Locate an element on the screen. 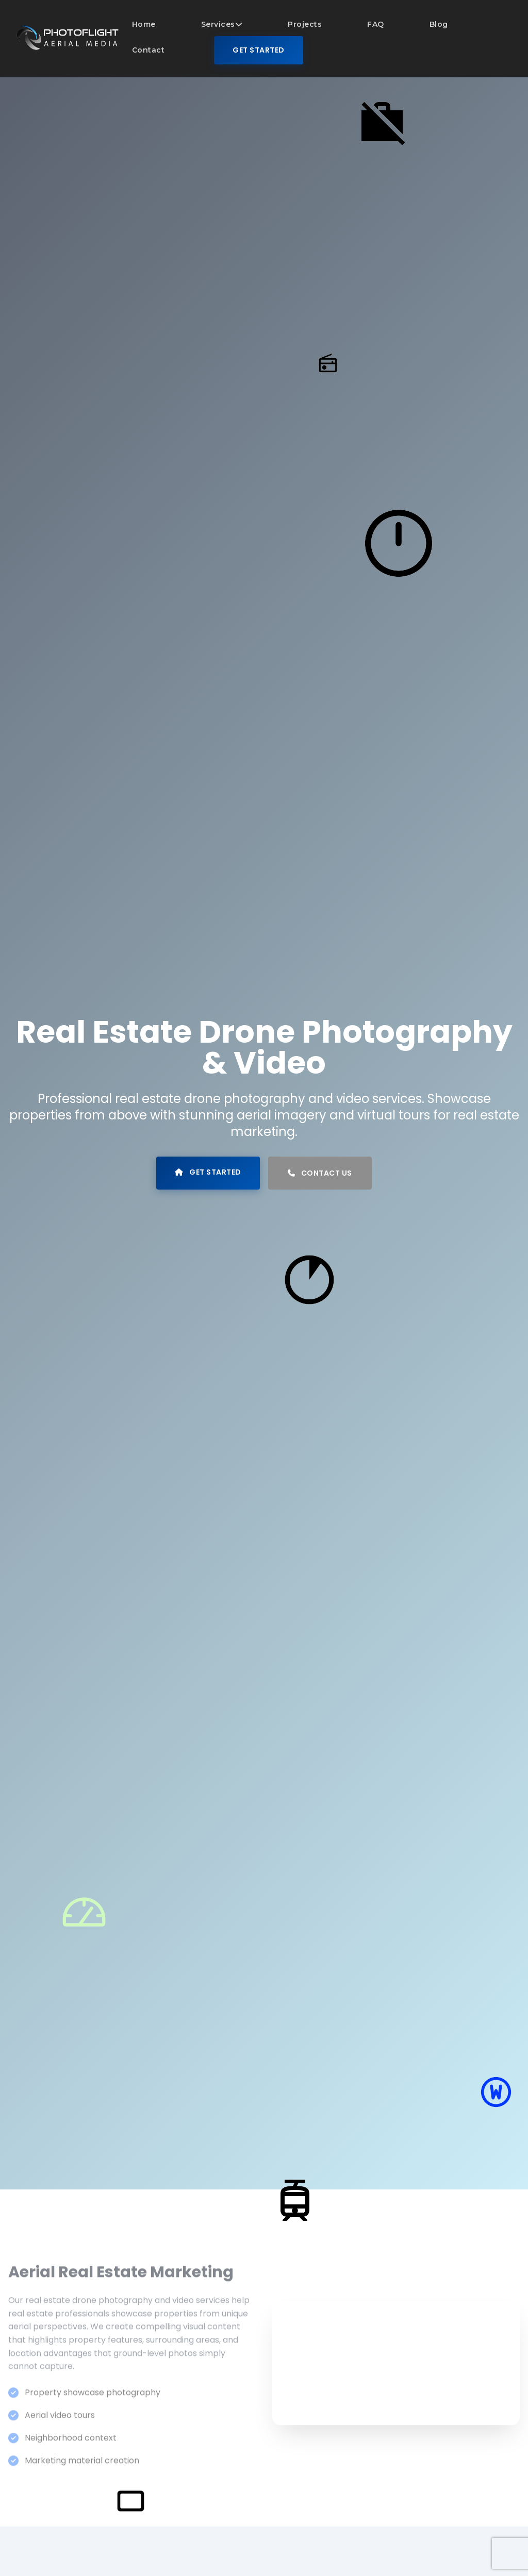 This screenshot has height=2576, width=528. indicates work mode is disabled is located at coordinates (382, 123).